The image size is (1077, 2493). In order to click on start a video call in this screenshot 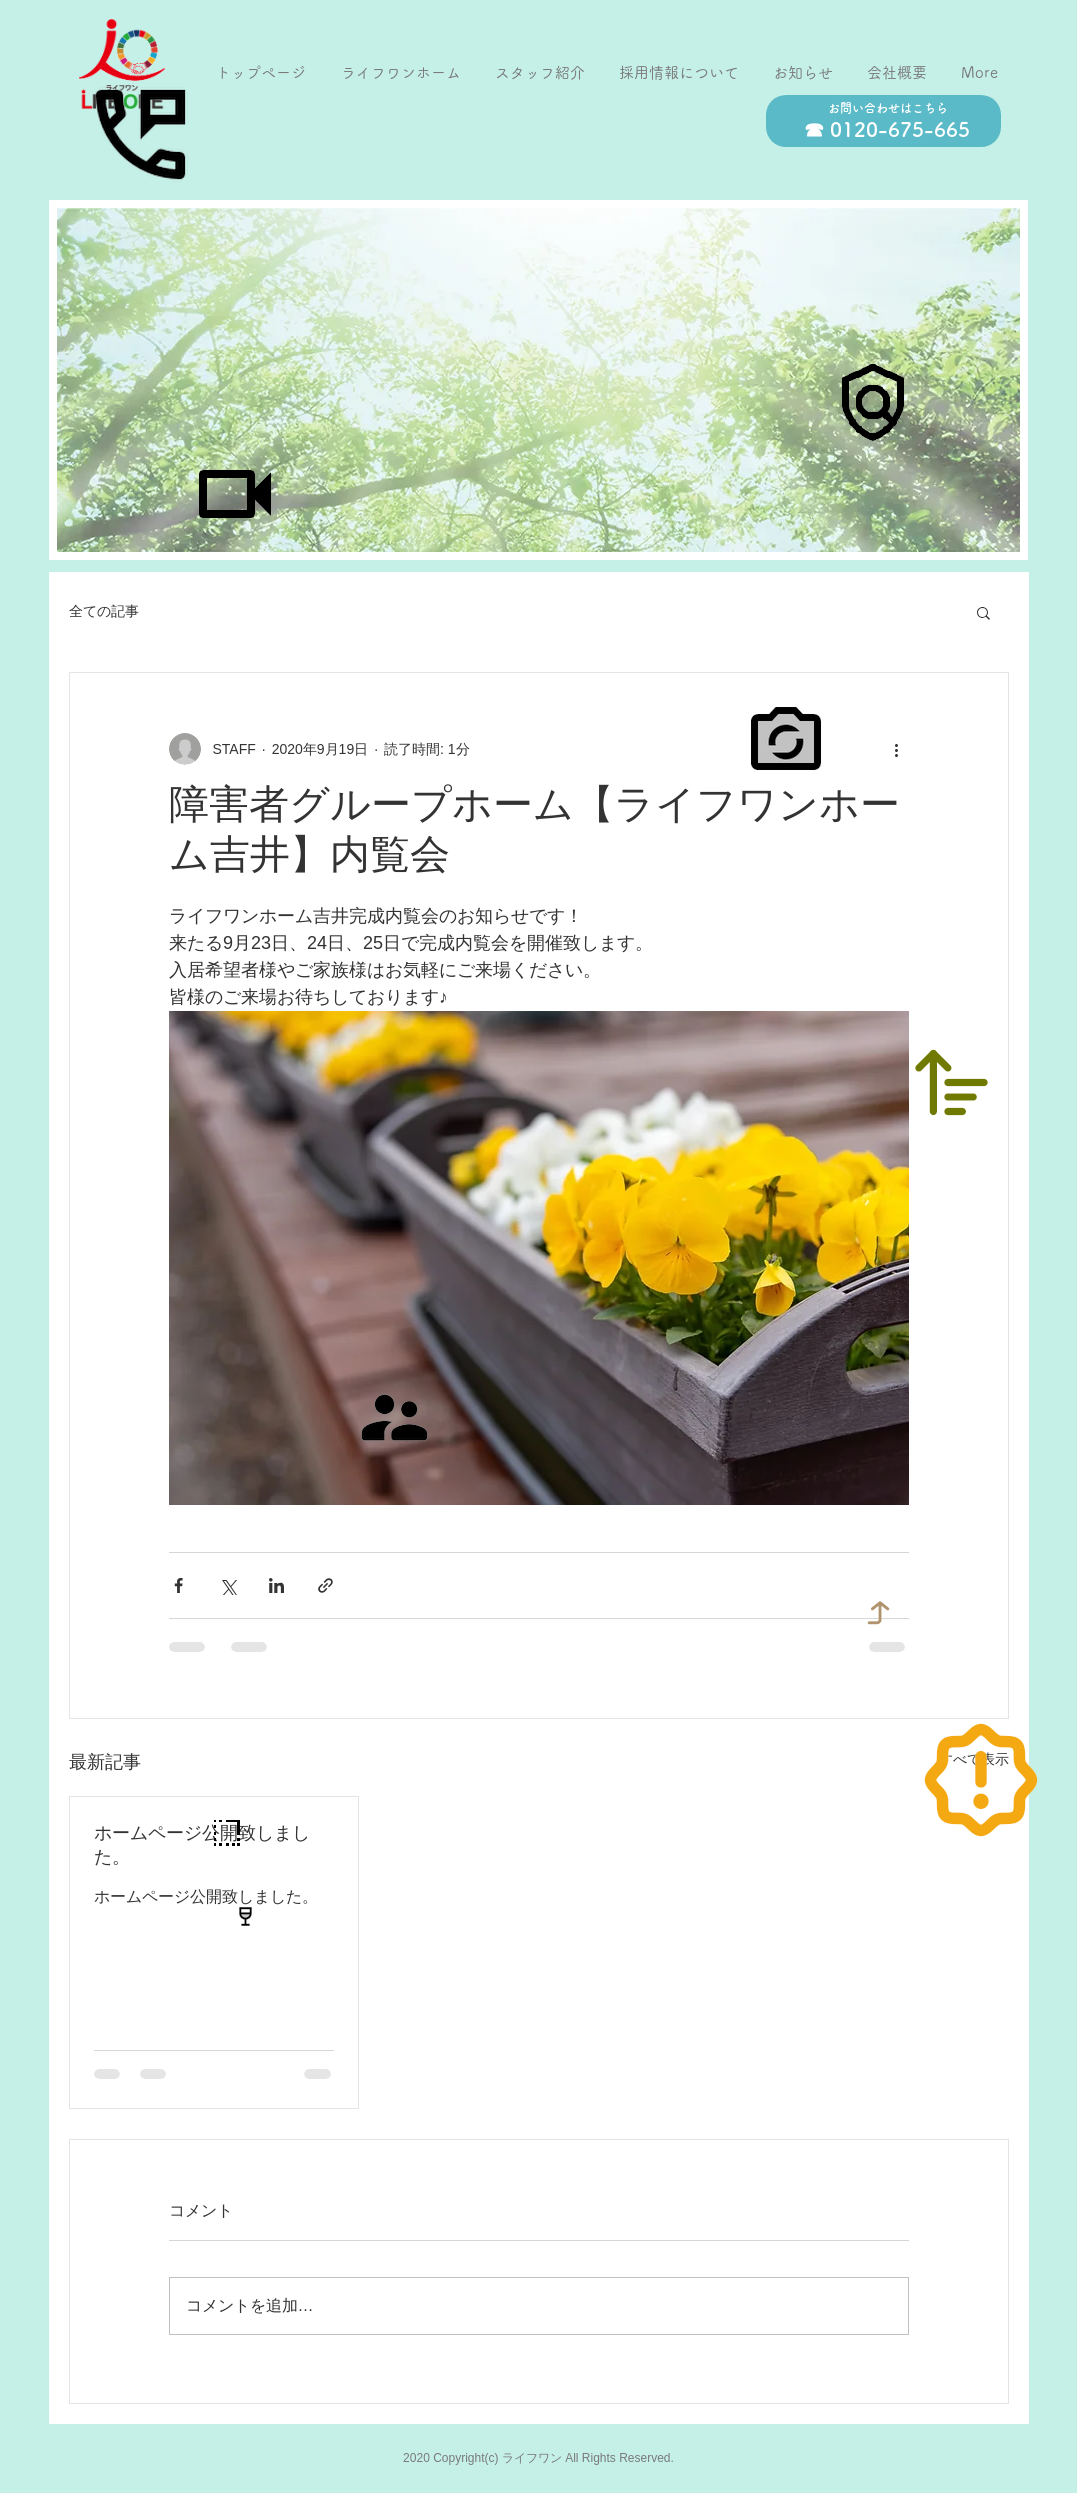, I will do `click(235, 494)`.